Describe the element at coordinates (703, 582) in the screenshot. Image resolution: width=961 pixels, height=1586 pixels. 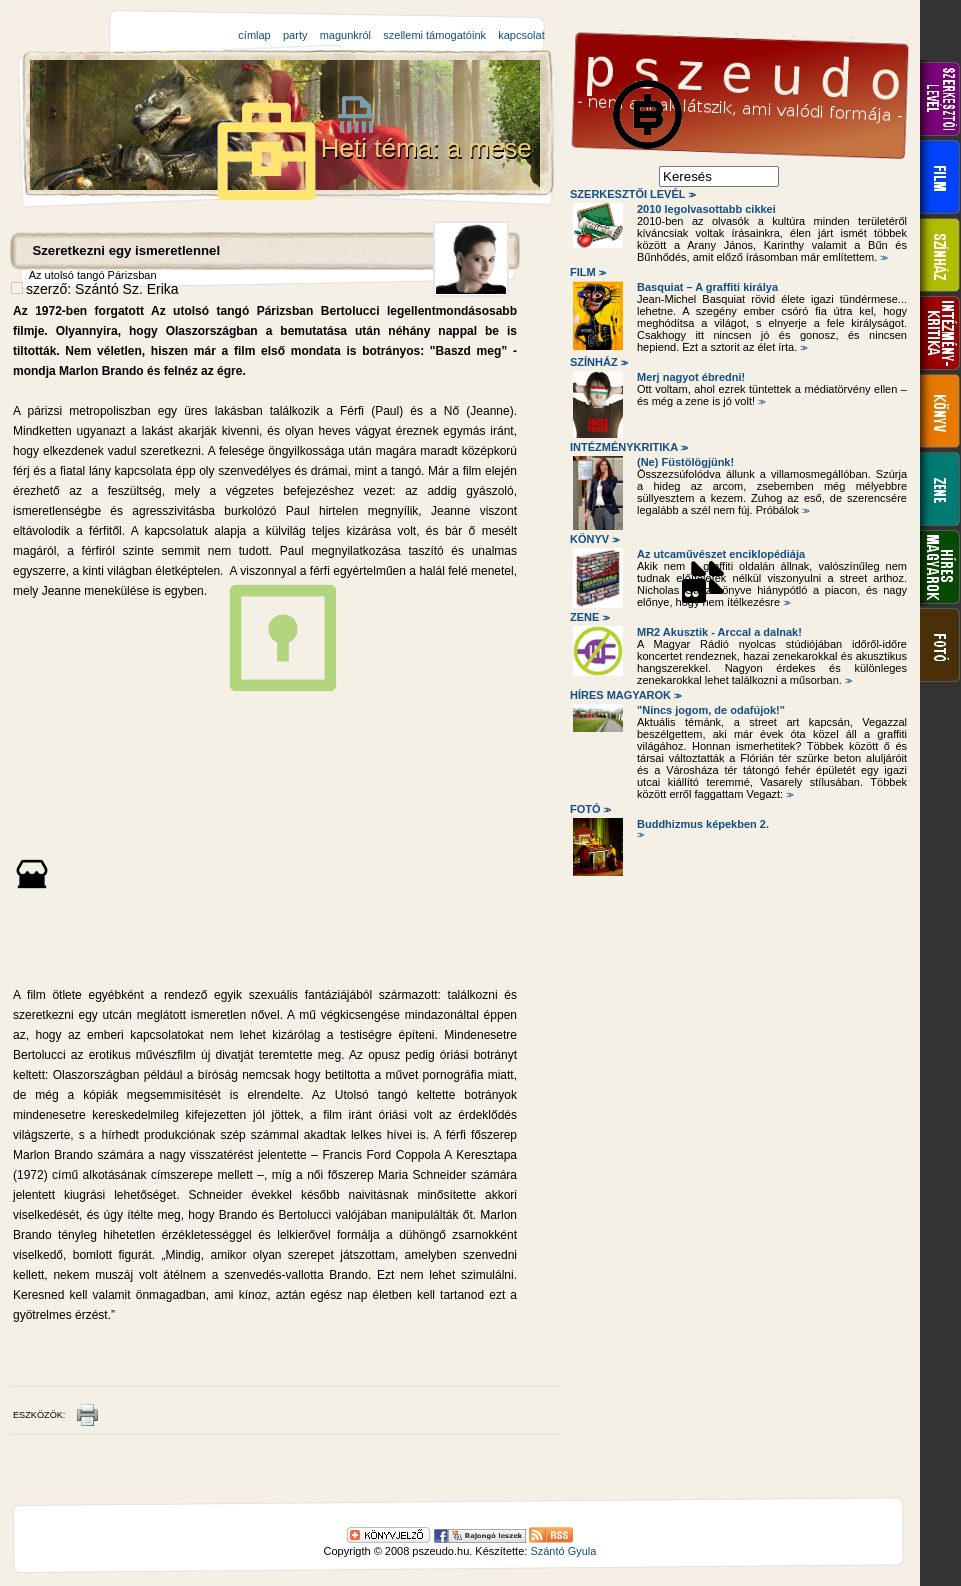
I see `open the Firefish app` at that location.